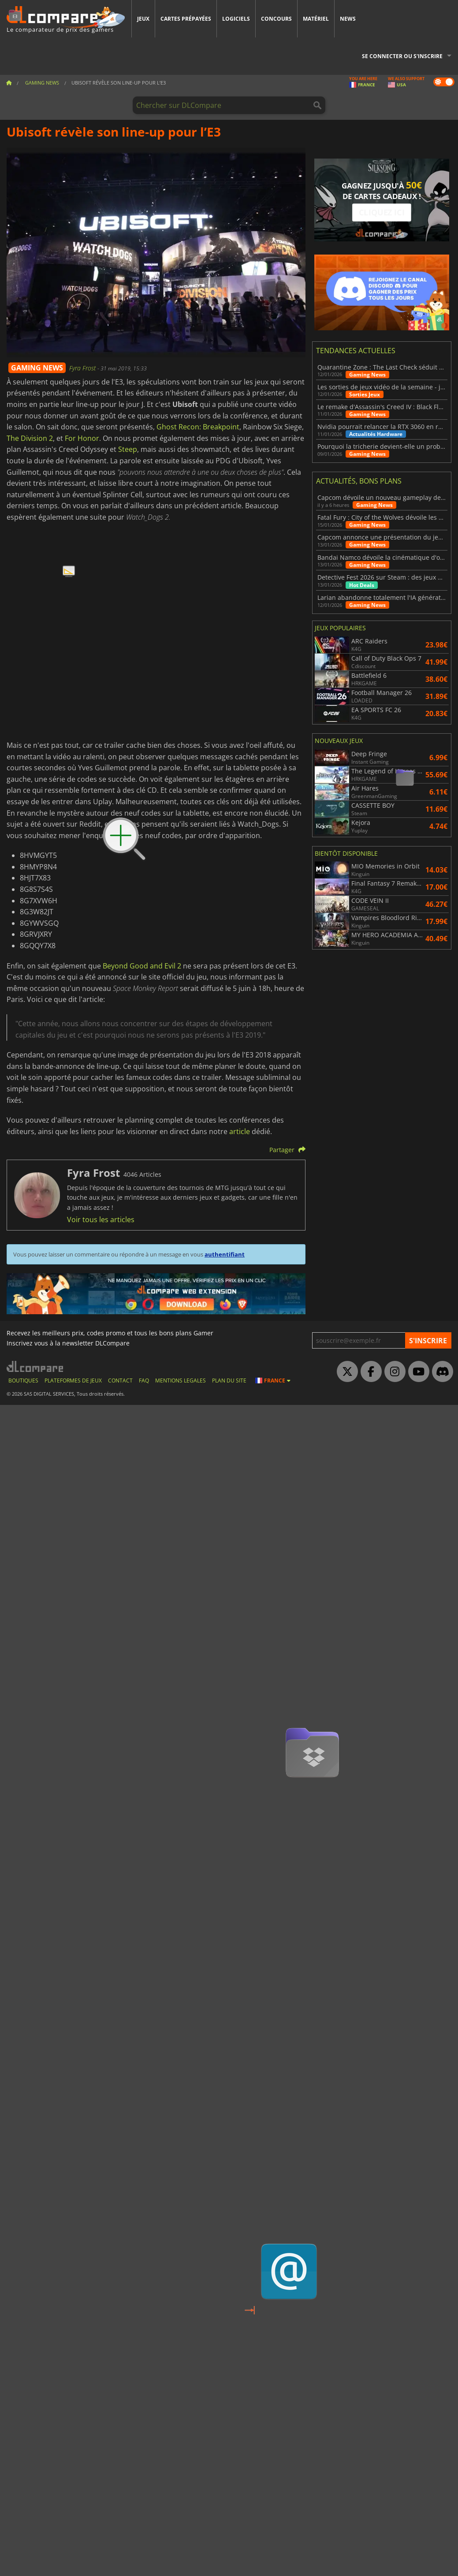 This screenshot has height=2576, width=458. I want to click on open your Dropbox synced folder, so click(312, 1752).